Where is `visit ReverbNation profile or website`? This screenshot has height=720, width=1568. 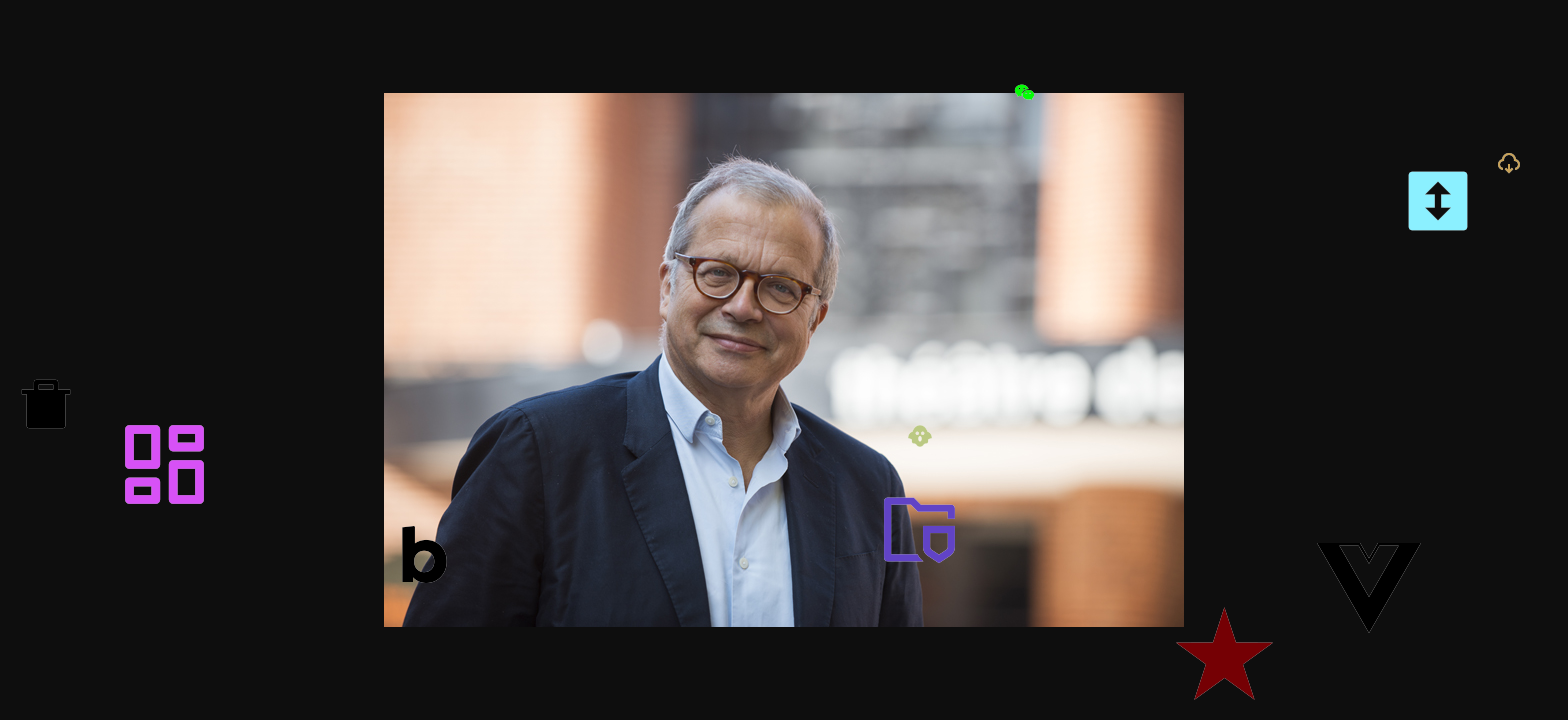 visit ReverbNation profile or website is located at coordinates (1224, 653).